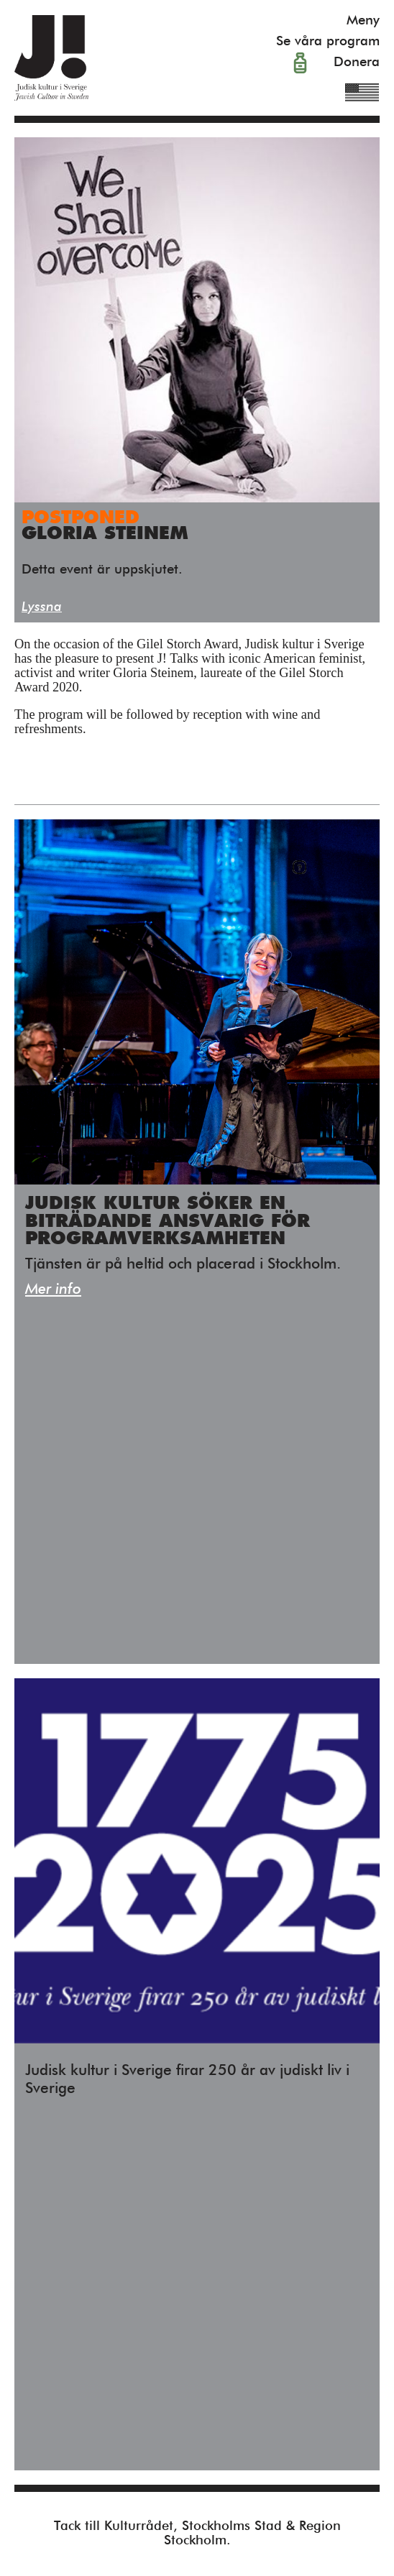  What do you see at coordinates (300, 63) in the screenshot?
I see `view vaccine or medication information` at bounding box center [300, 63].